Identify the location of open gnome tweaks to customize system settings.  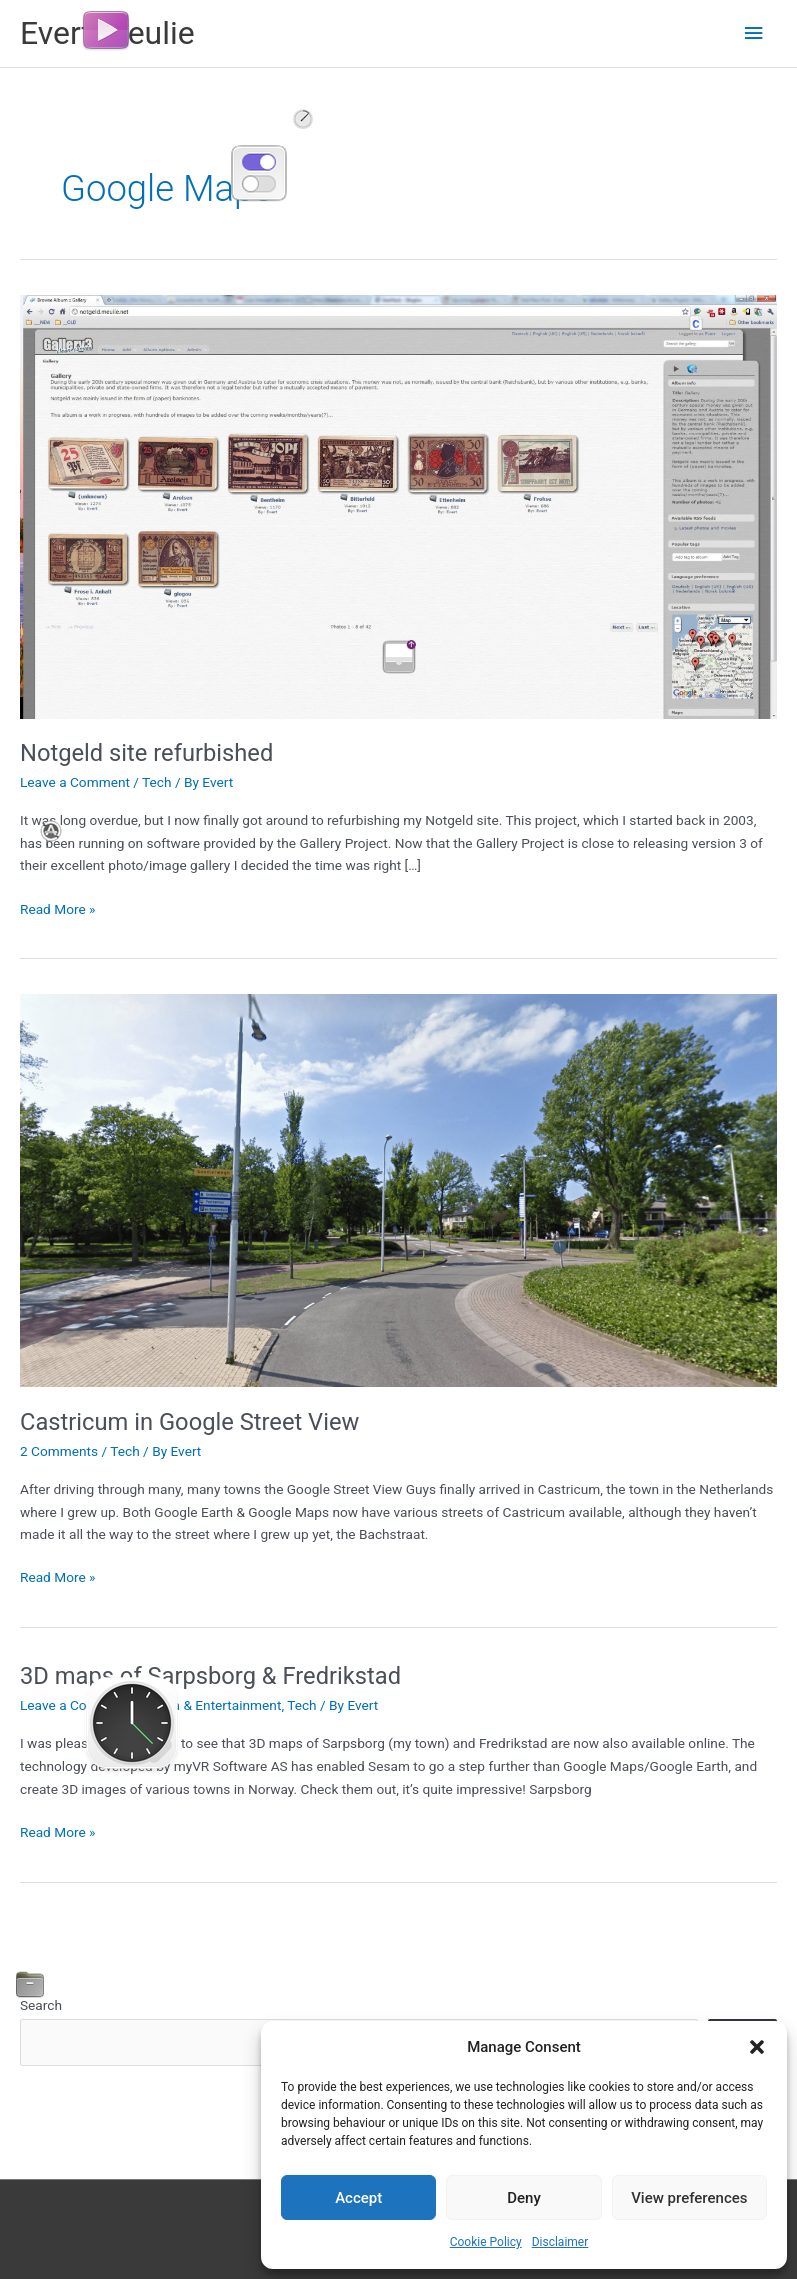
(259, 173).